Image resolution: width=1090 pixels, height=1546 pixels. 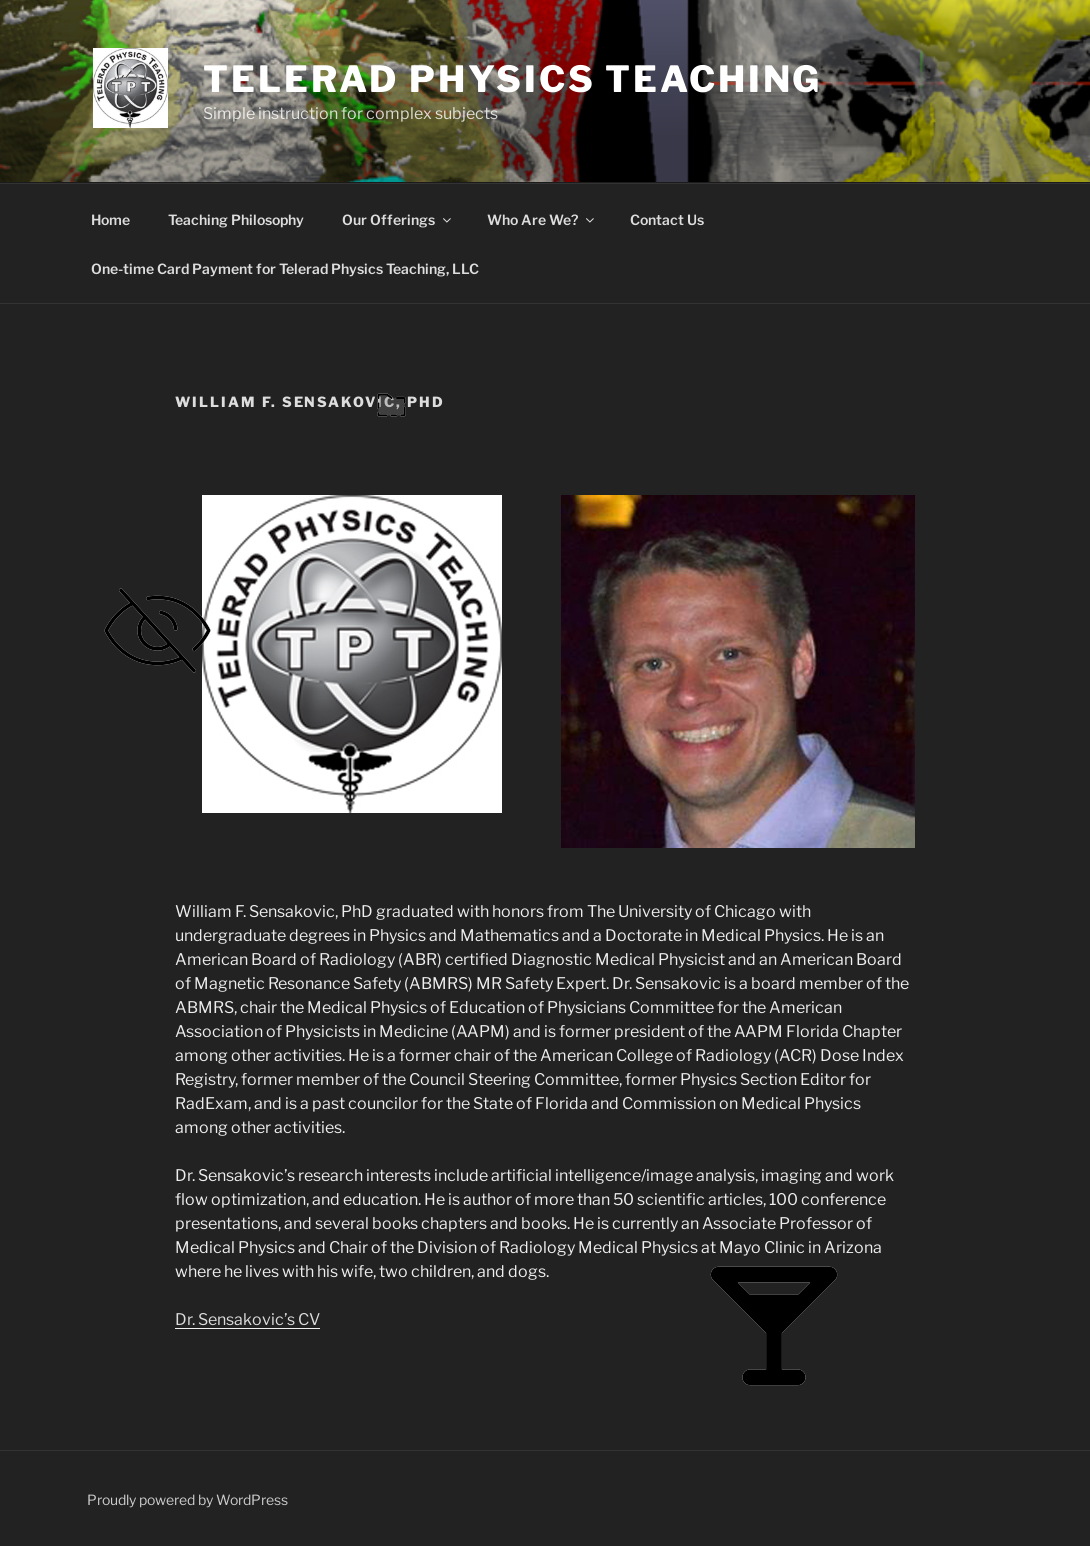 I want to click on browse cocktail or drink recipes, so click(x=774, y=1322).